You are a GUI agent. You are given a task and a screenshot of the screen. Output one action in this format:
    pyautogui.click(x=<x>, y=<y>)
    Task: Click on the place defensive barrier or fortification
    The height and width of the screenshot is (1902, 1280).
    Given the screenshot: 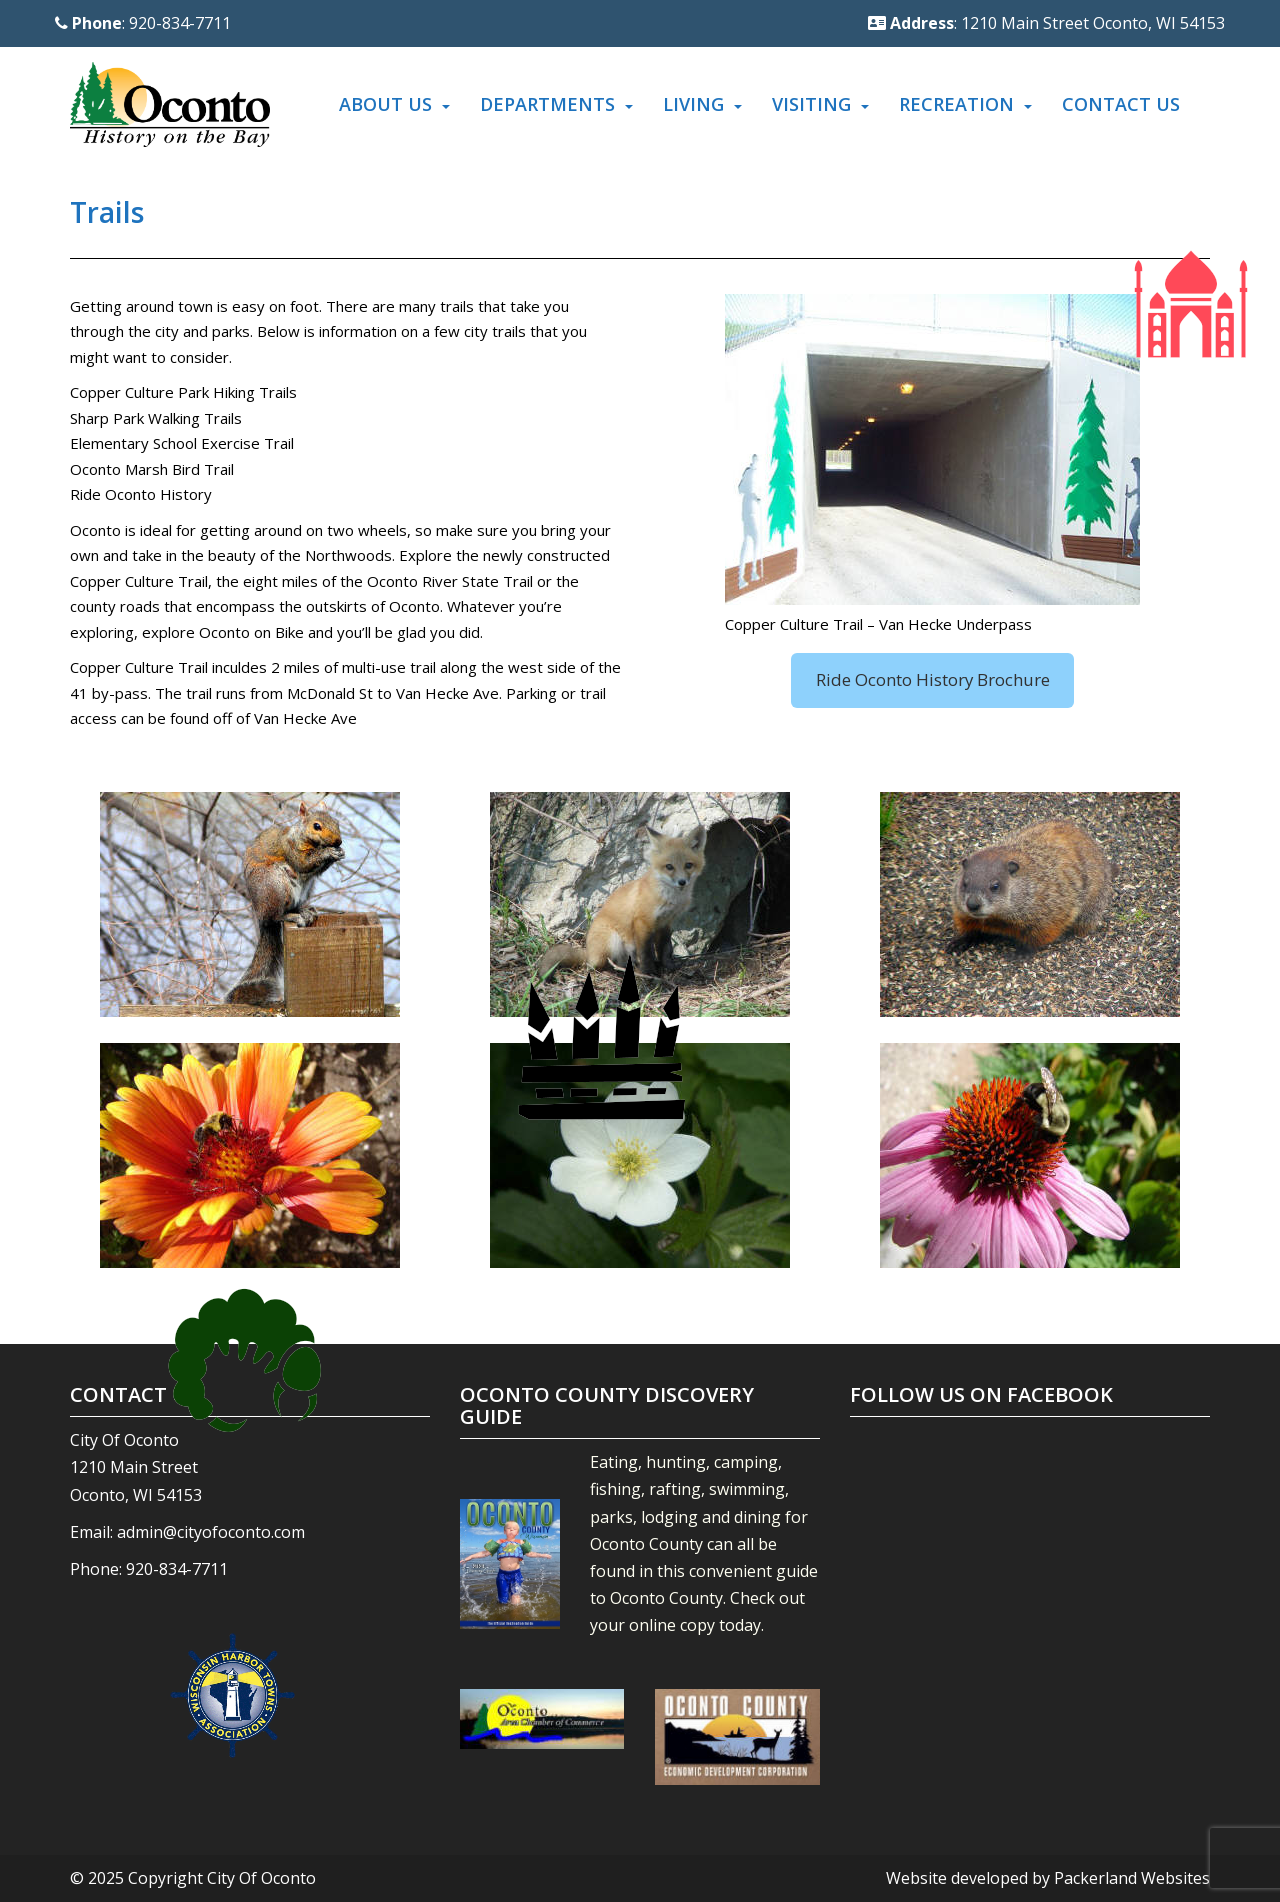 What is the action you would take?
    pyautogui.click(x=602, y=1036)
    